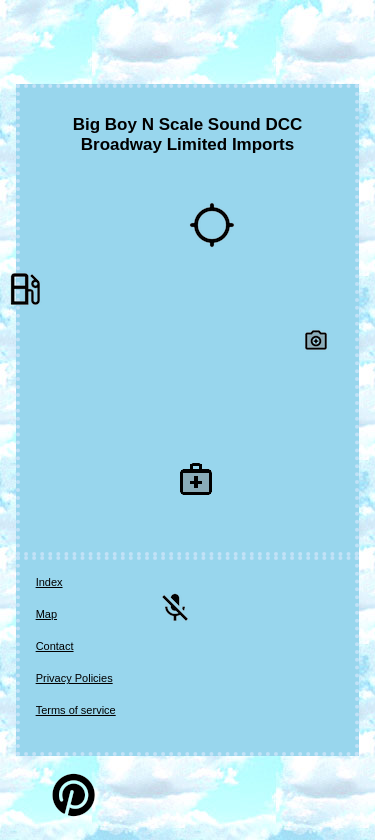 This screenshot has height=840, width=375. What do you see at coordinates (212, 225) in the screenshot?
I see `searching for current location` at bounding box center [212, 225].